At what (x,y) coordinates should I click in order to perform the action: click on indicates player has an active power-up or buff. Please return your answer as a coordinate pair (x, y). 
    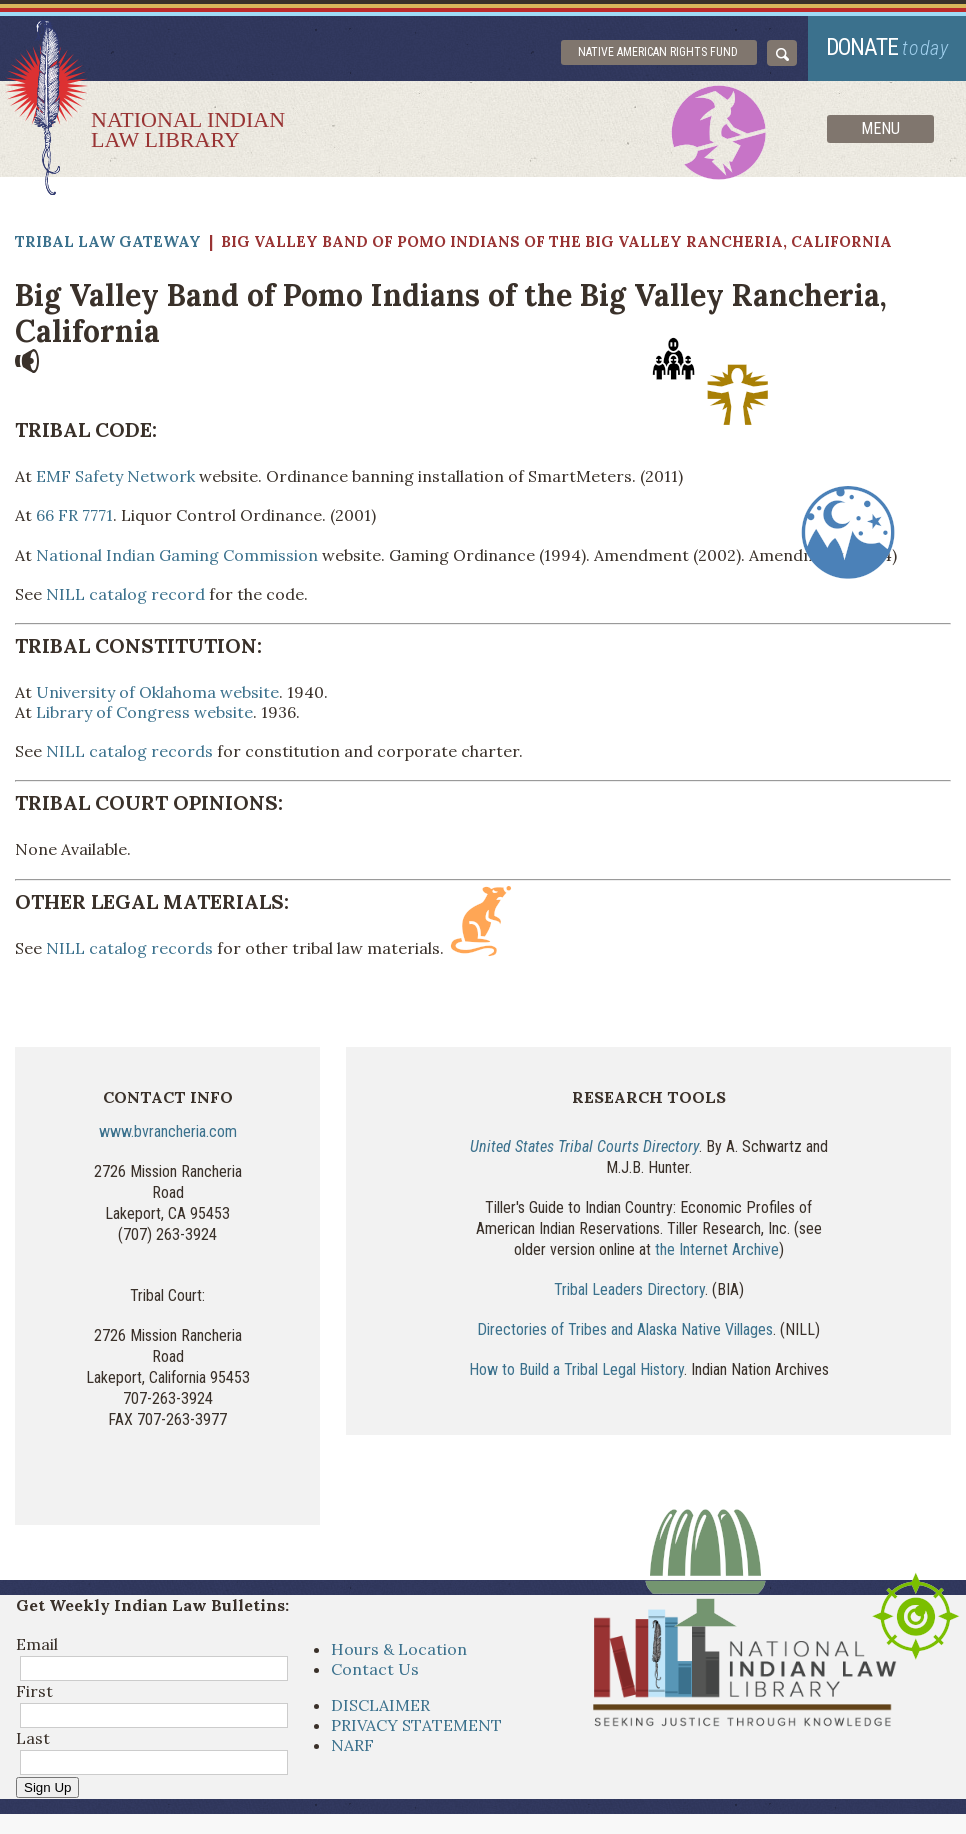
    Looking at the image, I should click on (737, 394).